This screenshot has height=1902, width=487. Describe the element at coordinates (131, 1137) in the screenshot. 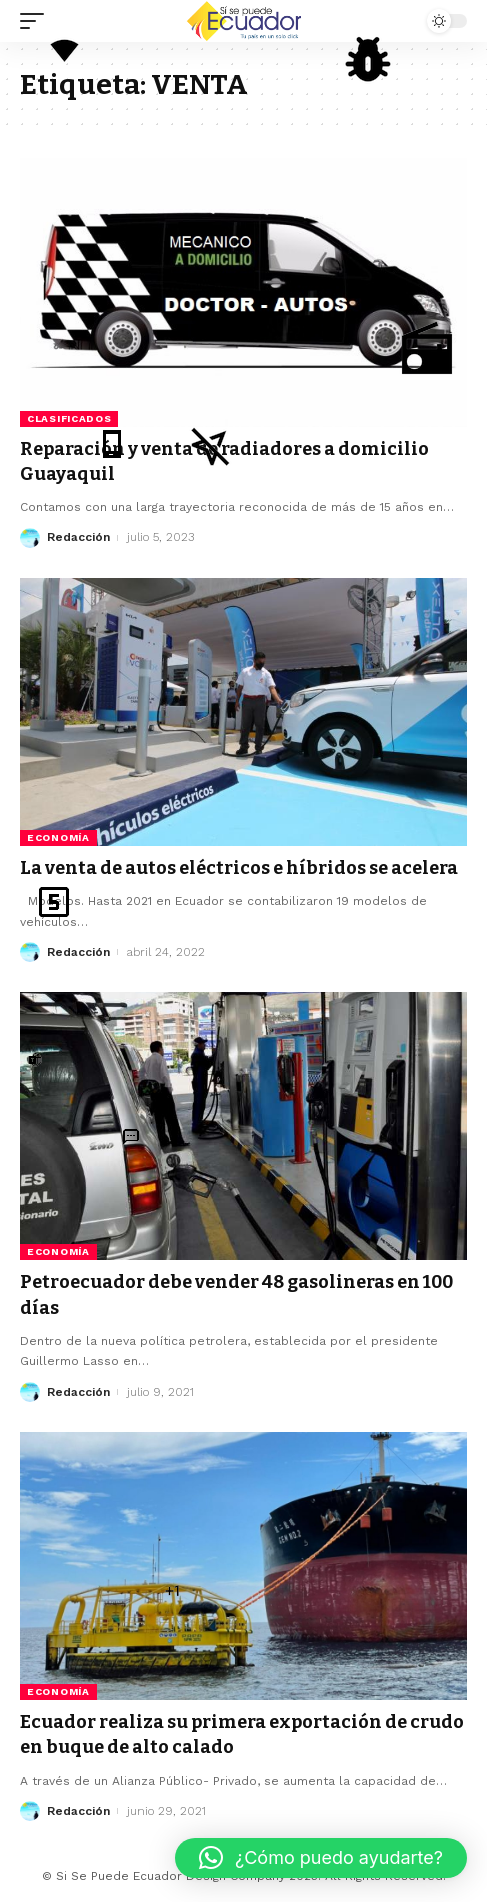

I see `open text messages` at that location.